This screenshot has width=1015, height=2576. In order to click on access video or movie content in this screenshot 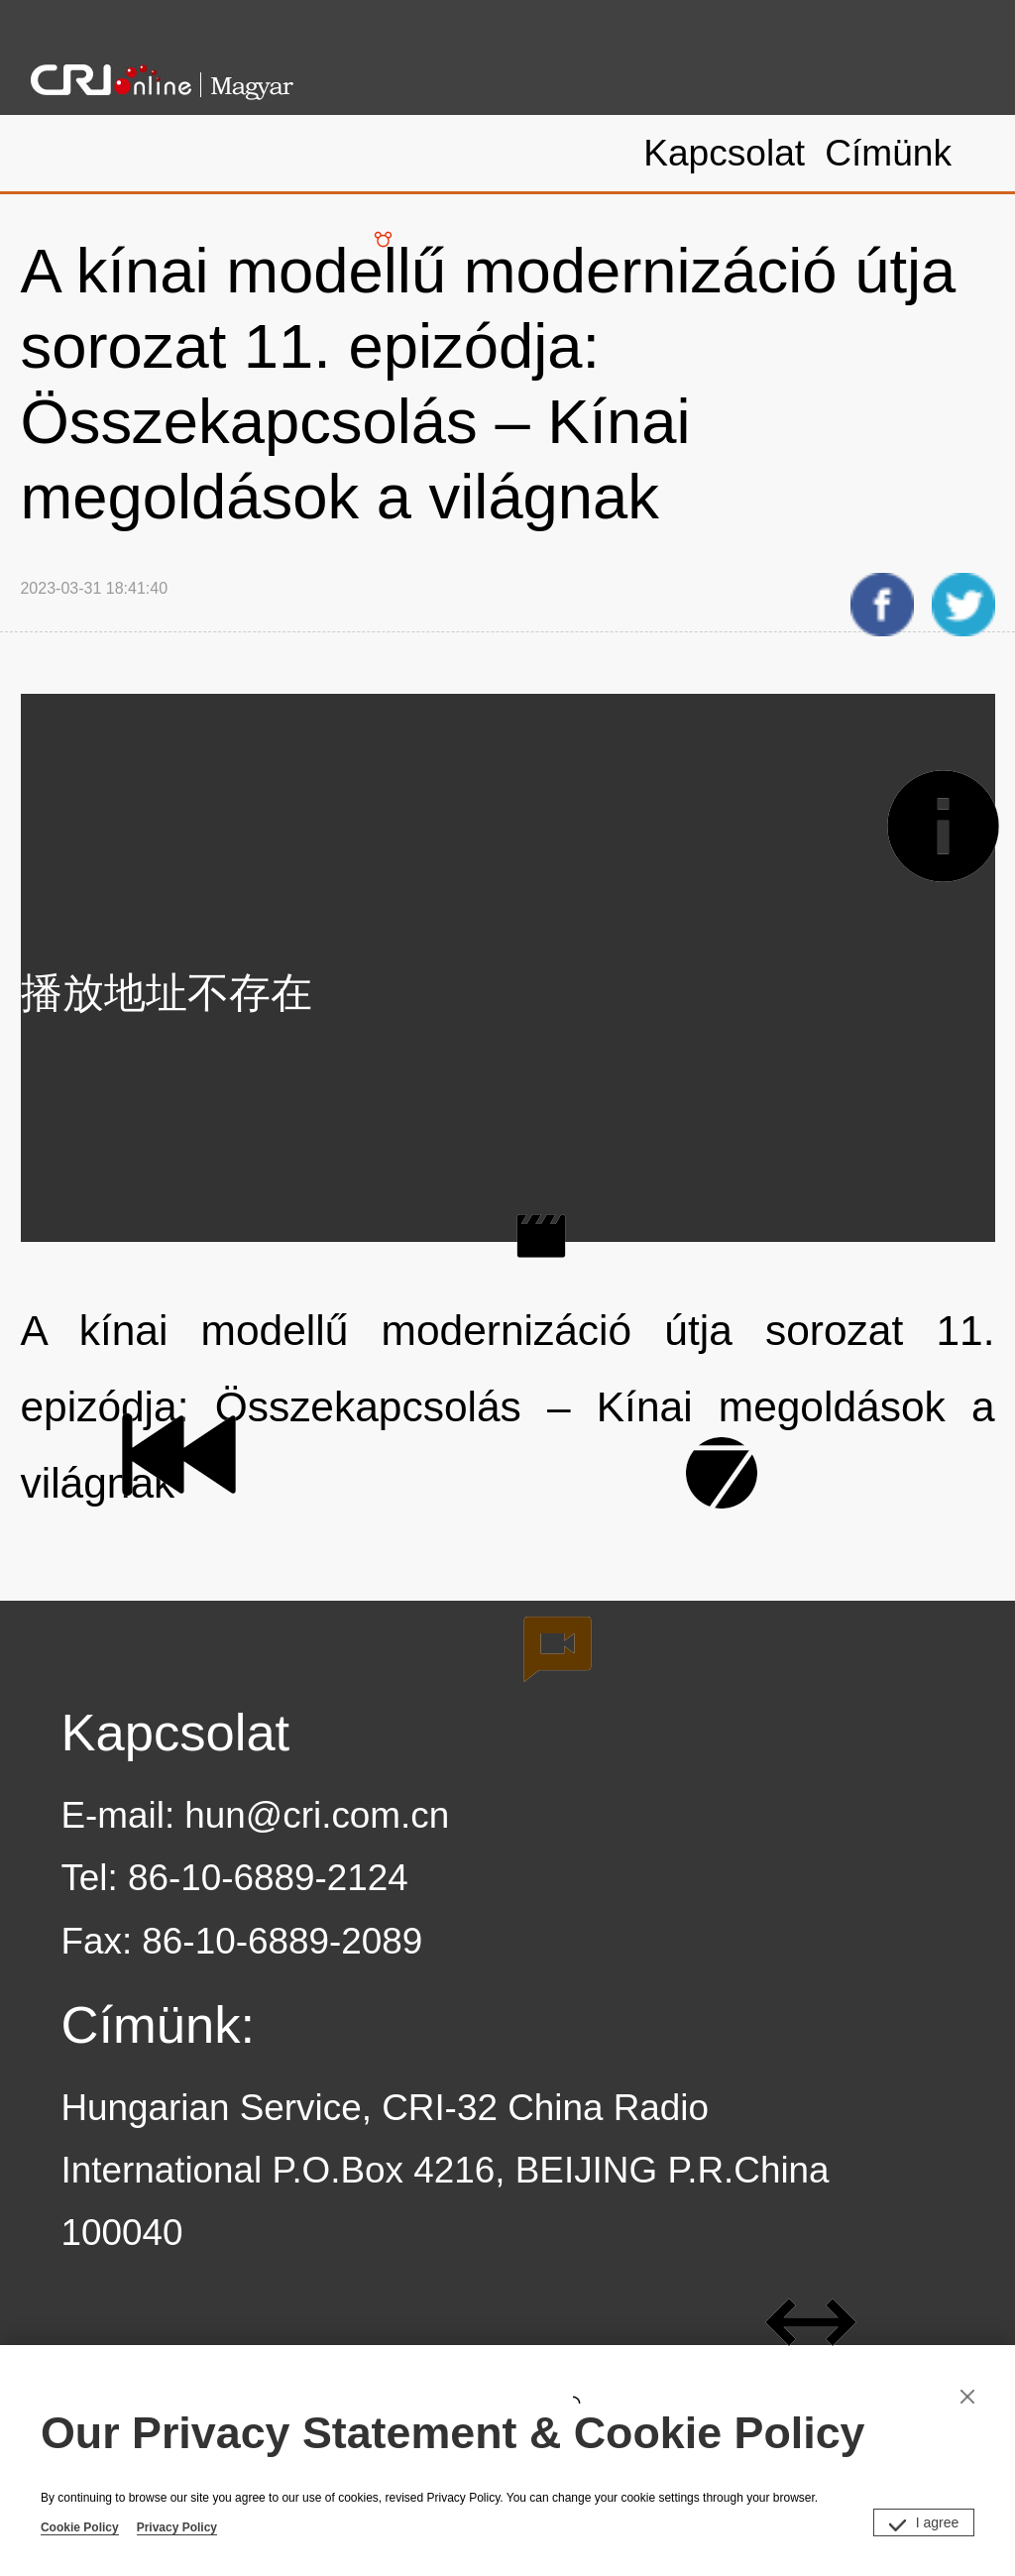, I will do `click(541, 1236)`.